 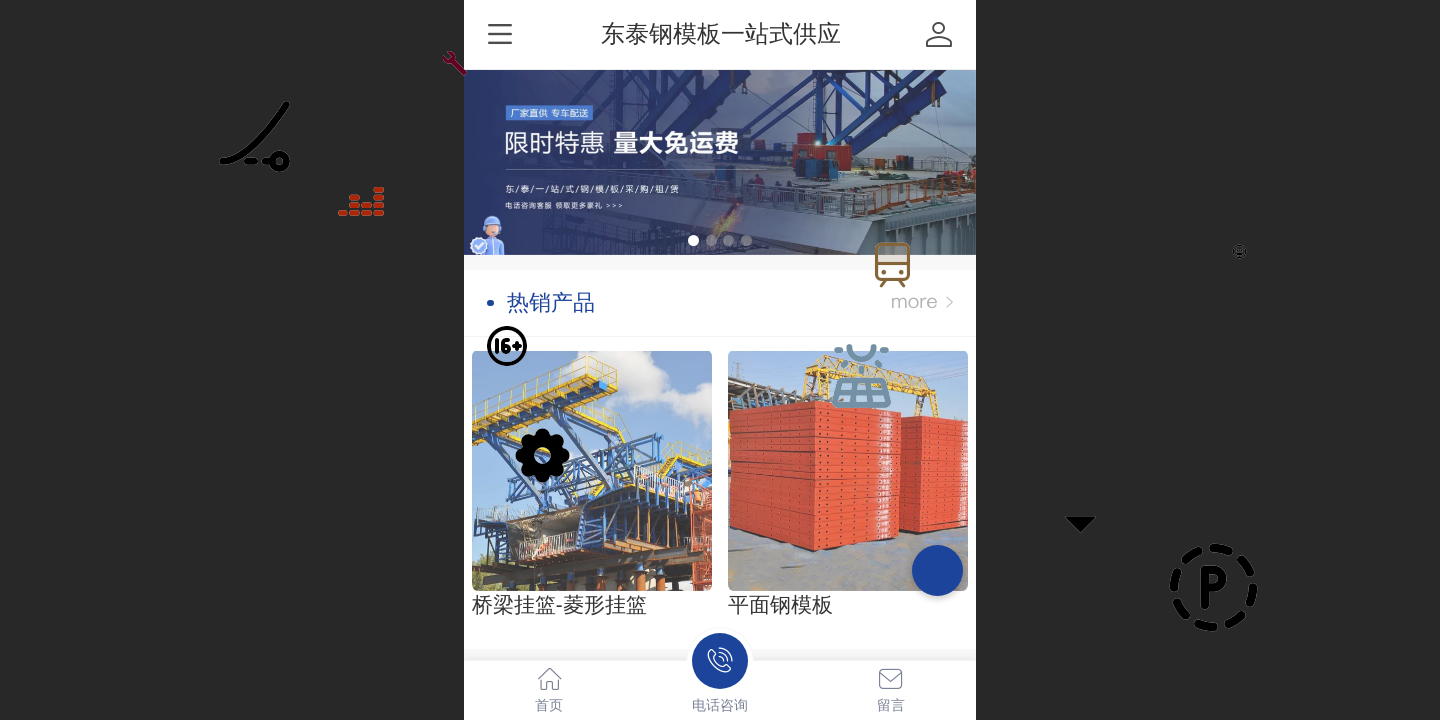 What do you see at coordinates (1213, 587) in the screenshot?
I see `indicates parking location or zone` at bounding box center [1213, 587].